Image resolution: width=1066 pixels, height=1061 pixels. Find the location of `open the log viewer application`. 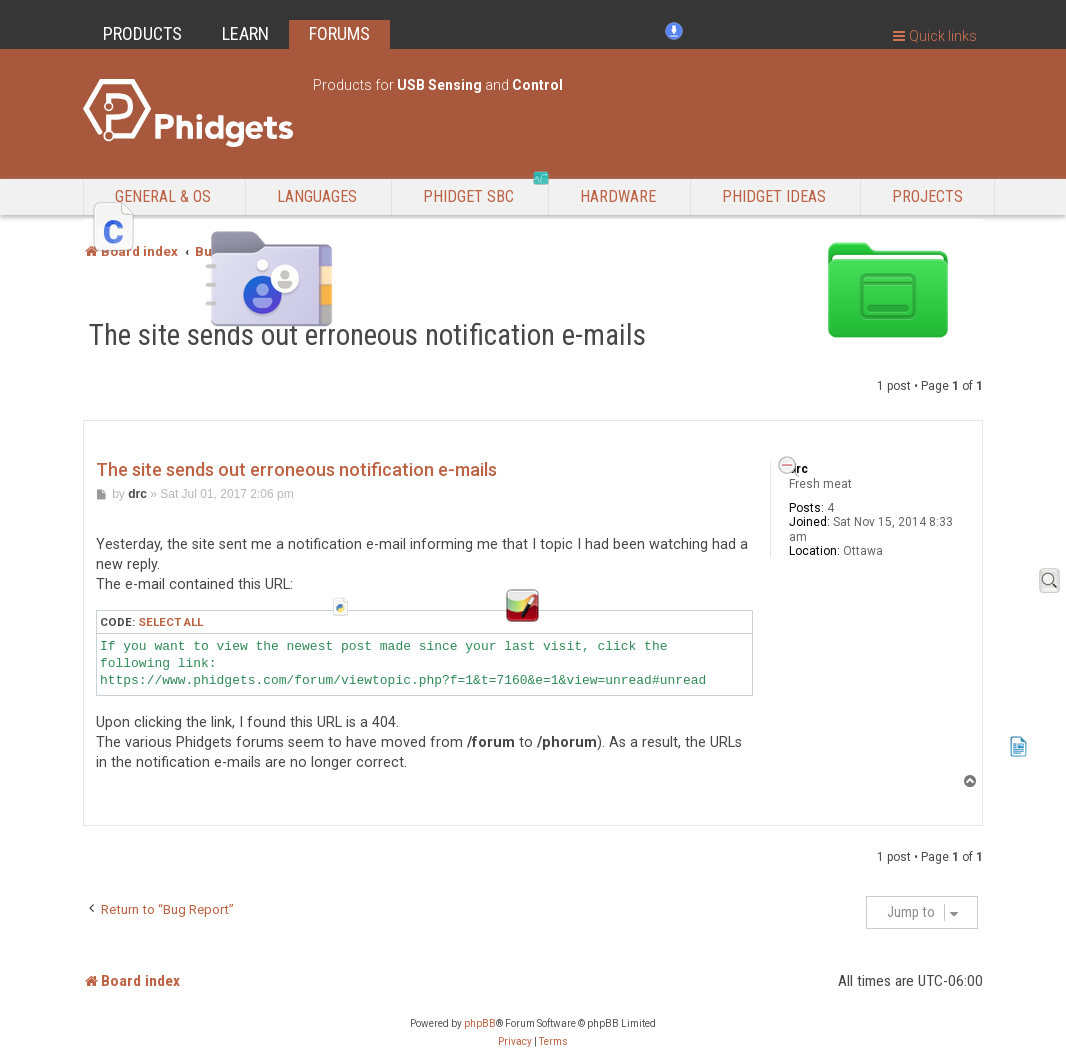

open the log viewer application is located at coordinates (1049, 580).